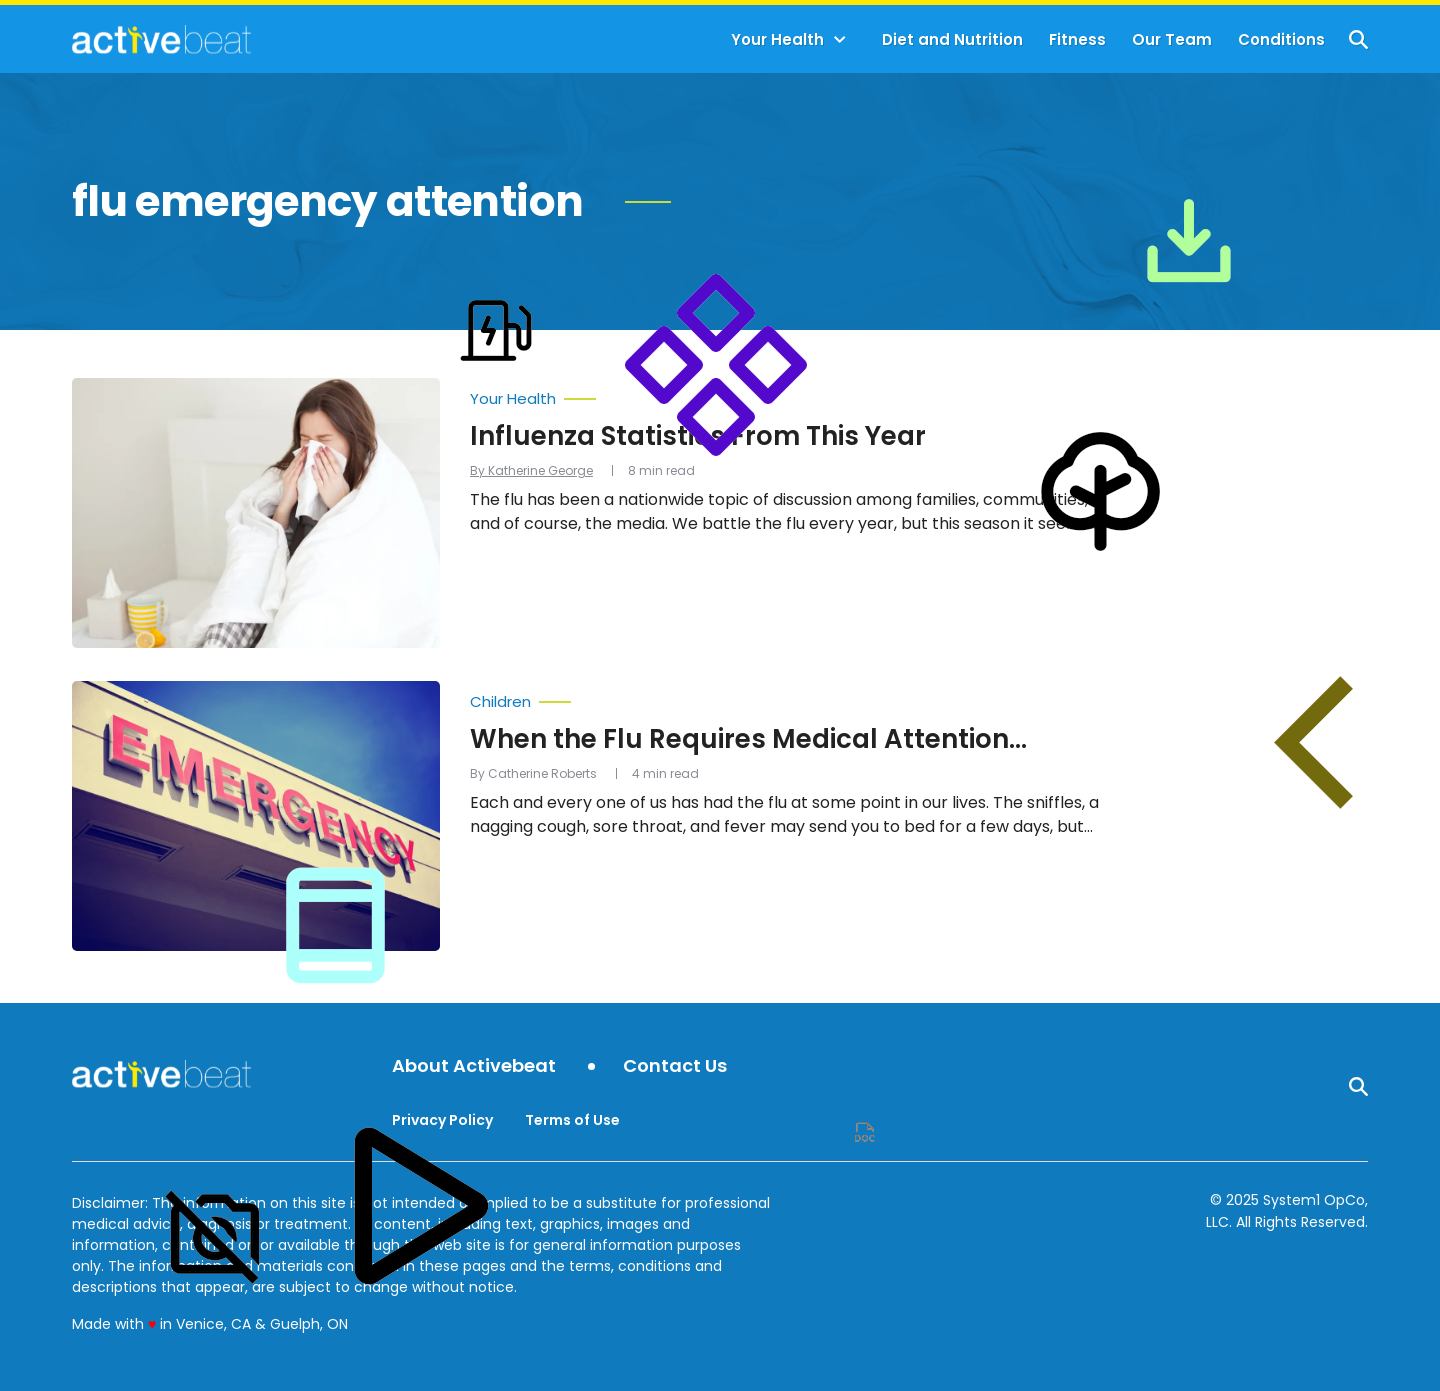 The width and height of the screenshot is (1440, 1391). I want to click on access app or feature categories, so click(716, 365).